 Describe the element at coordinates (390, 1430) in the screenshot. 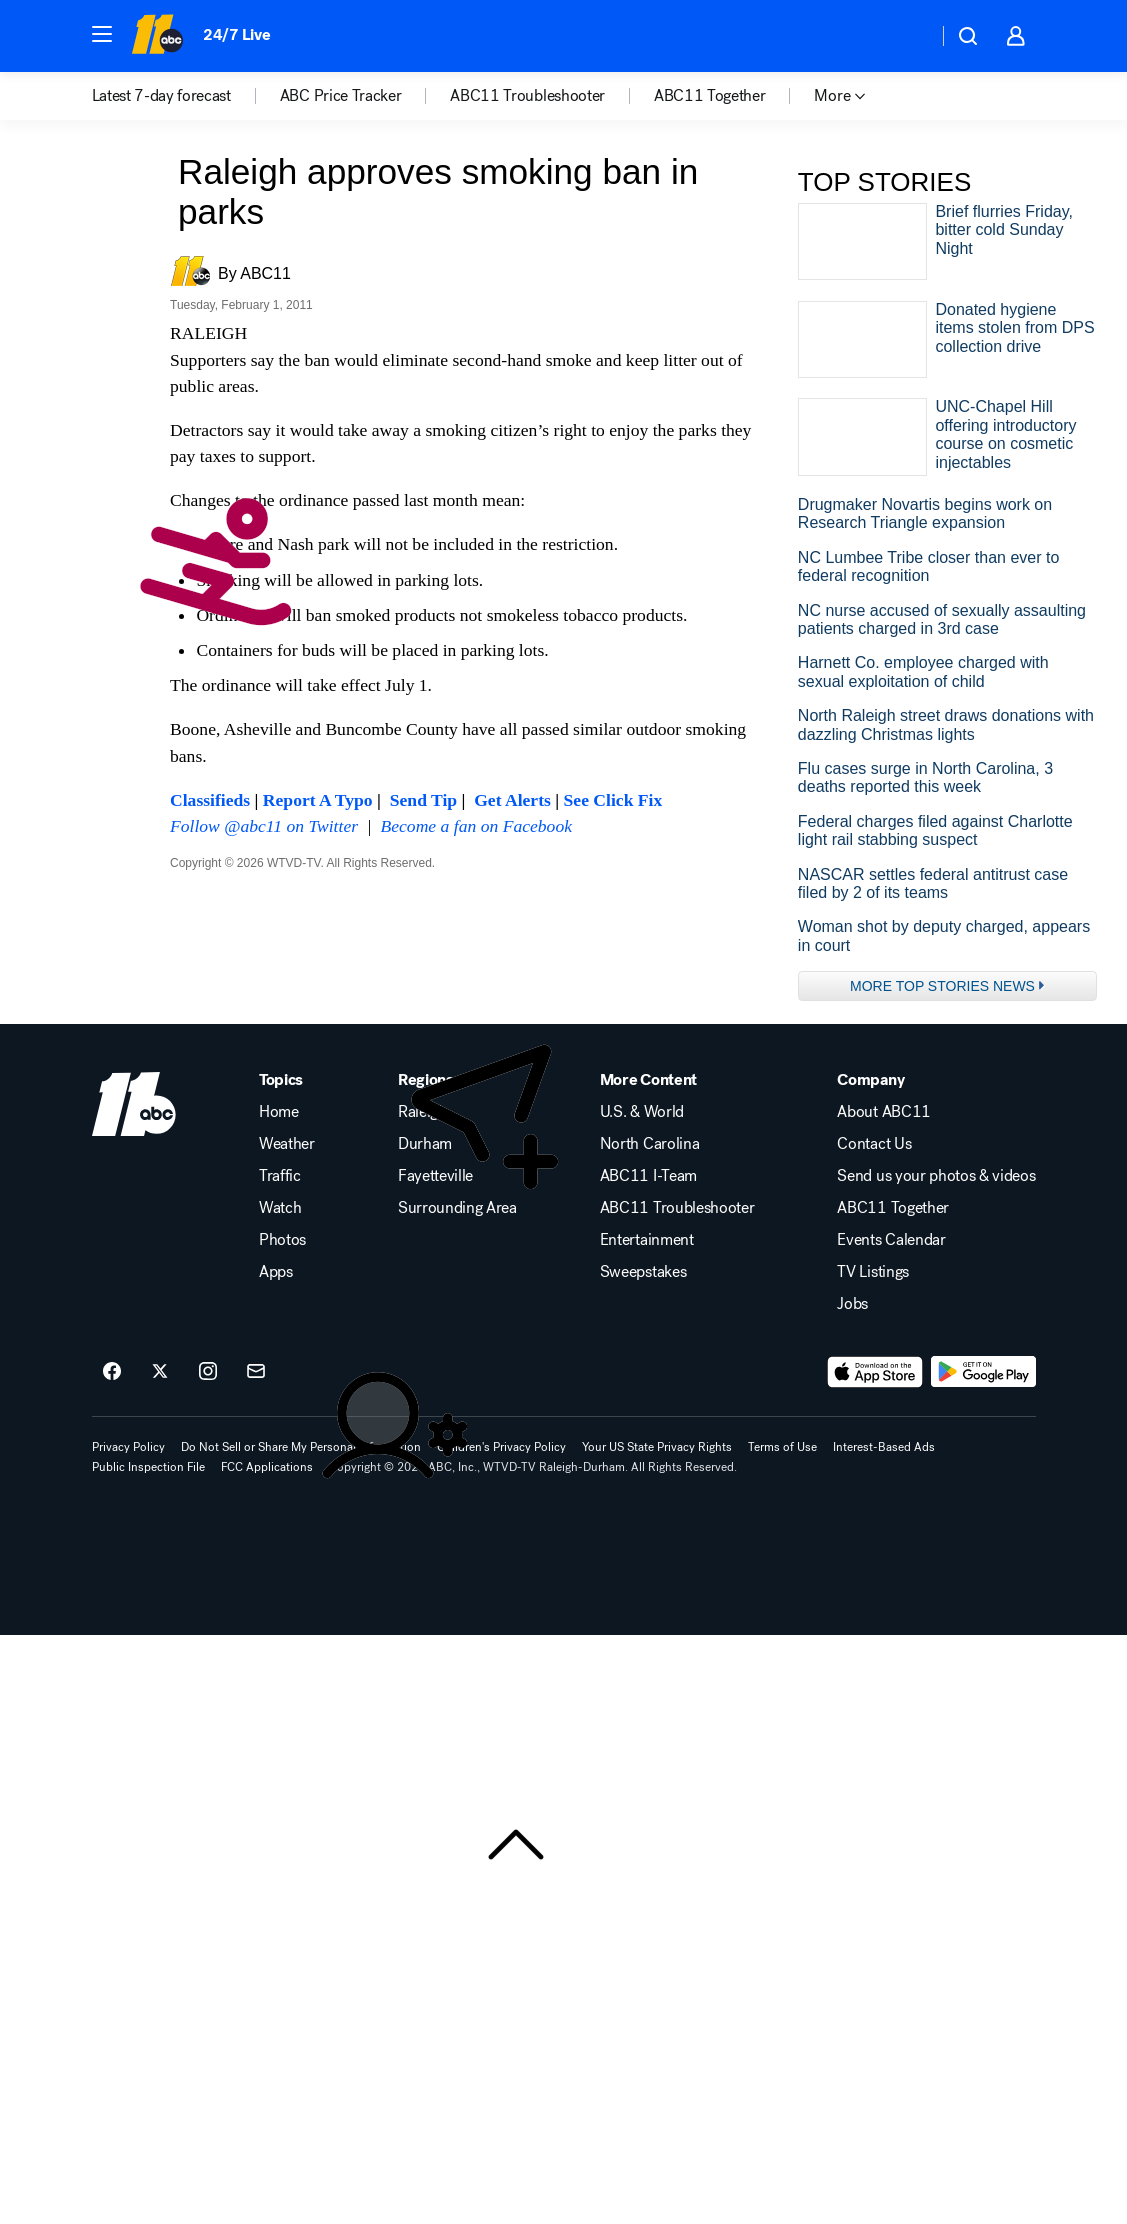

I see `access user settings or preferences` at that location.